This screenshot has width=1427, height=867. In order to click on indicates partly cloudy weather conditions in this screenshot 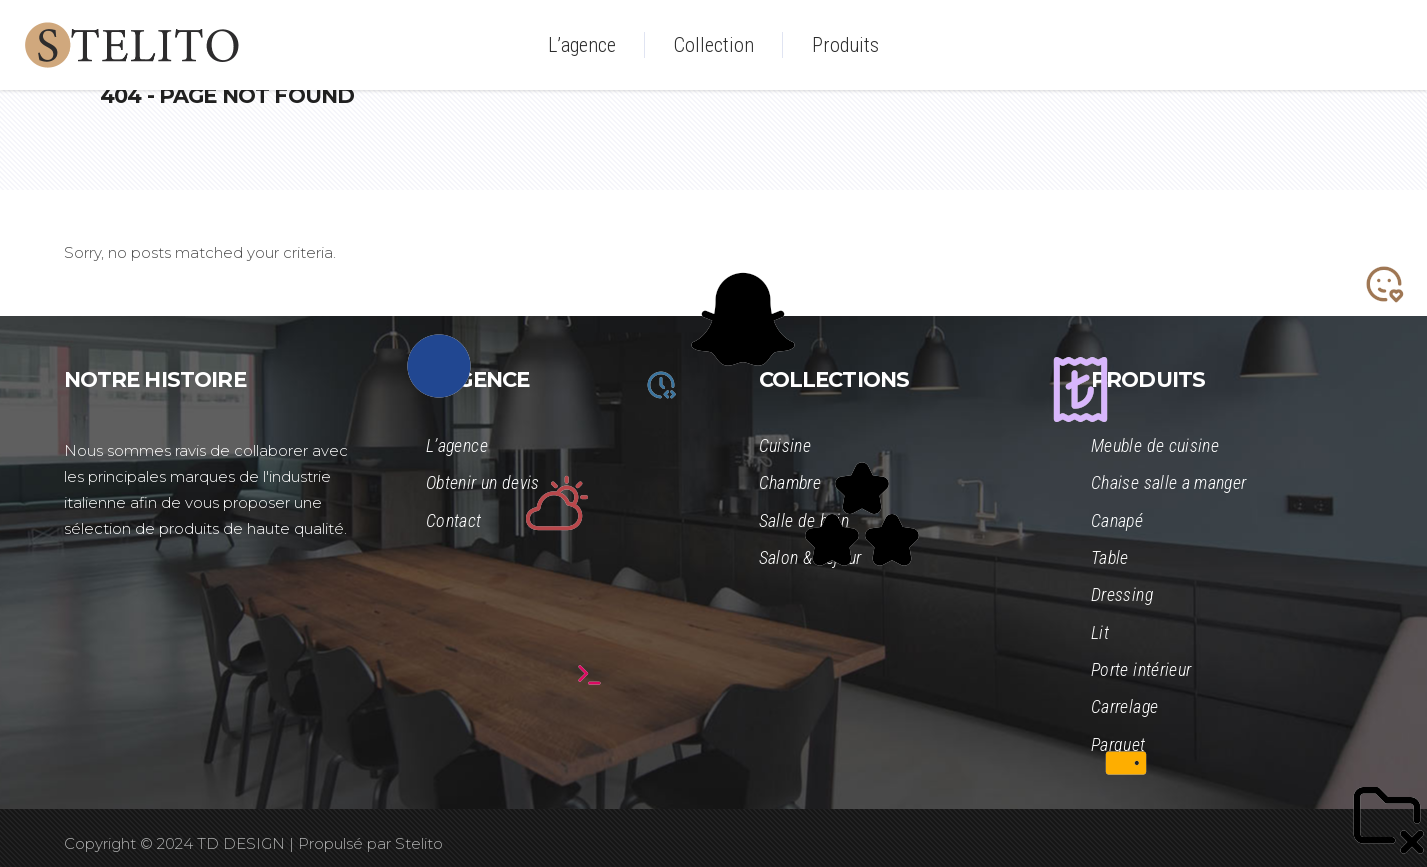, I will do `click(557, 503)`.